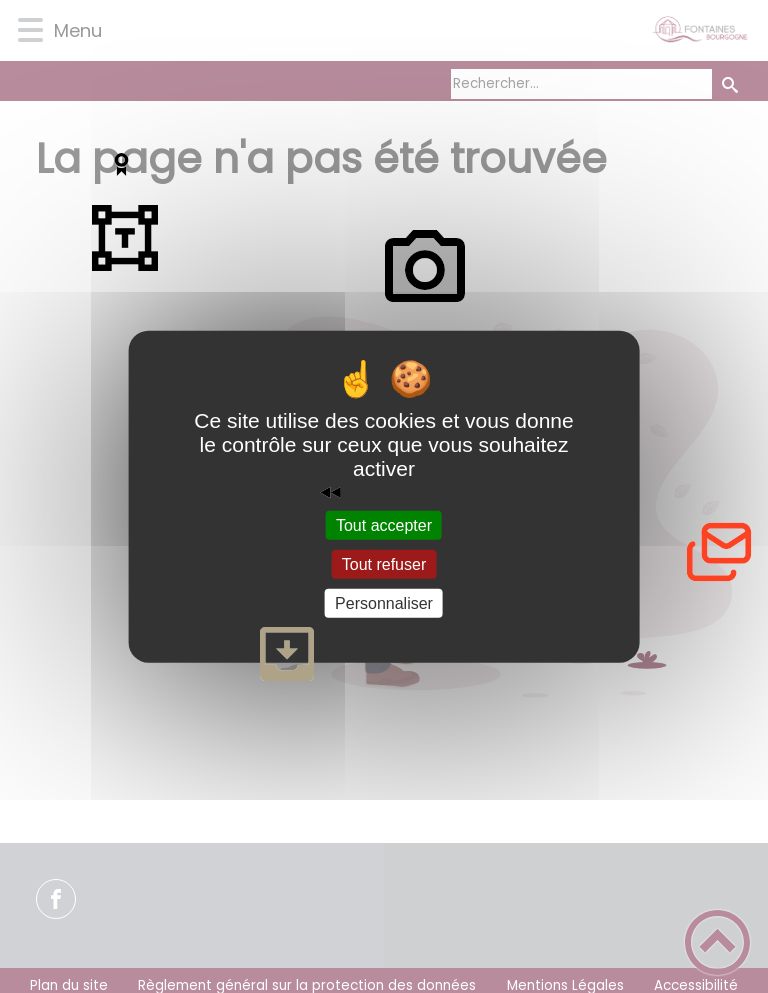  What do you see at coordinates (287, 654) in the screenshot?
I see `download to inbox` at bounding box center [287, 654].